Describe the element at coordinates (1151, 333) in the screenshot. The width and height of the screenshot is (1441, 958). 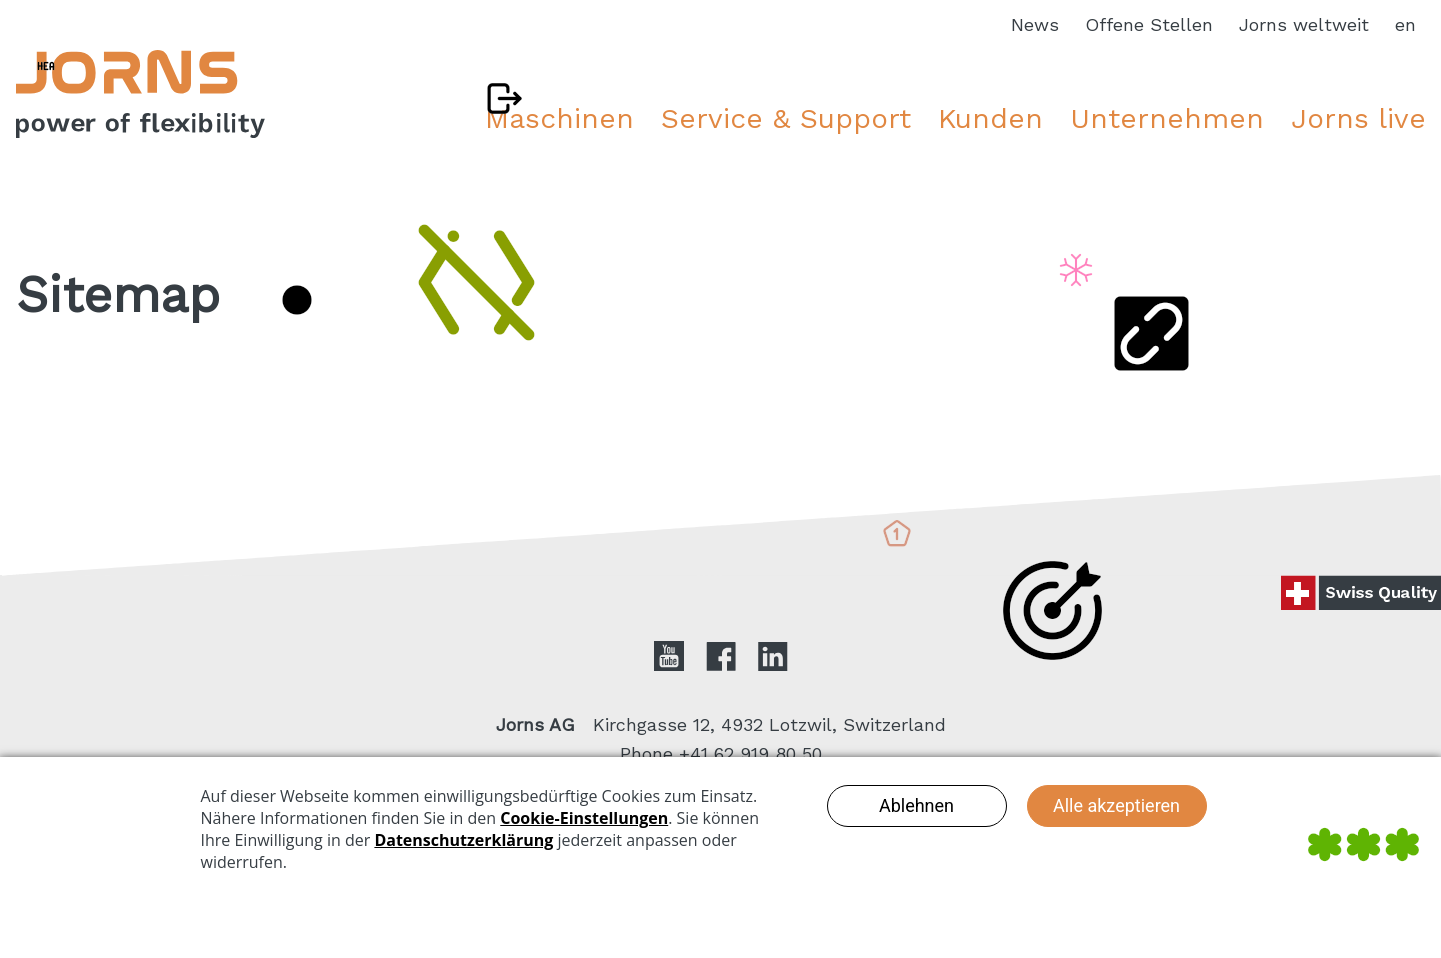
I see `unlink or break a connection` at that location.